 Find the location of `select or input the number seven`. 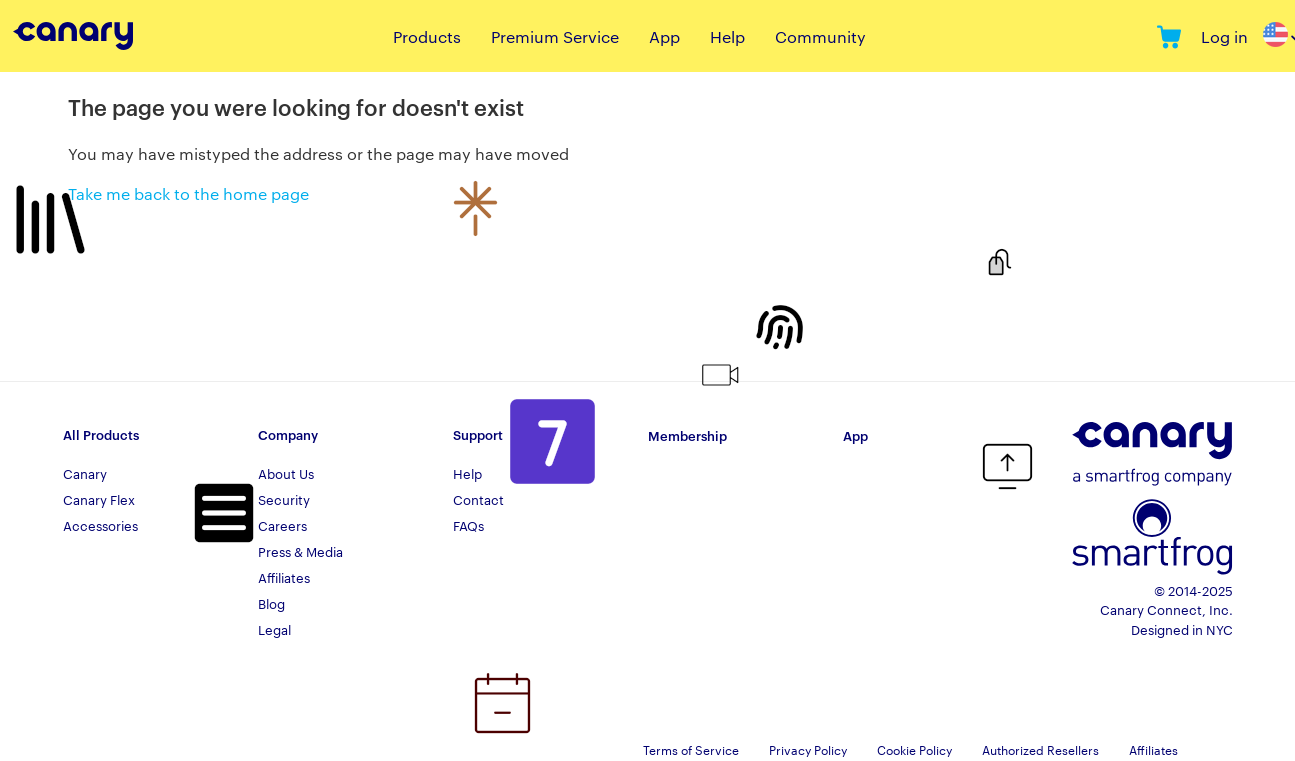

select or input the number seven is located at coordinates (552, 441).